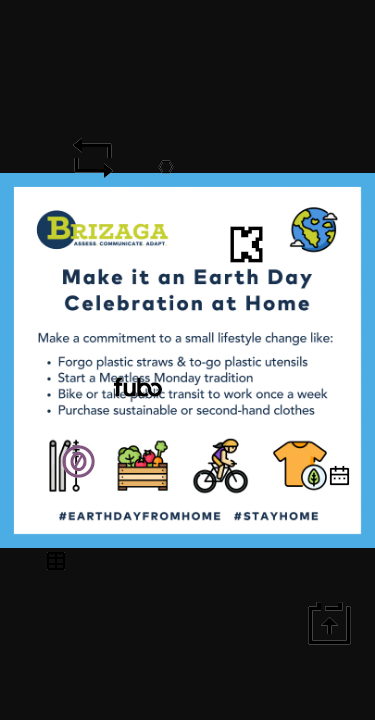  What do you see at coordinates (78, 461) in the screenshot?
I see `indicates content is in the public domain (CC0 license)` at bounding box center [78, 461].